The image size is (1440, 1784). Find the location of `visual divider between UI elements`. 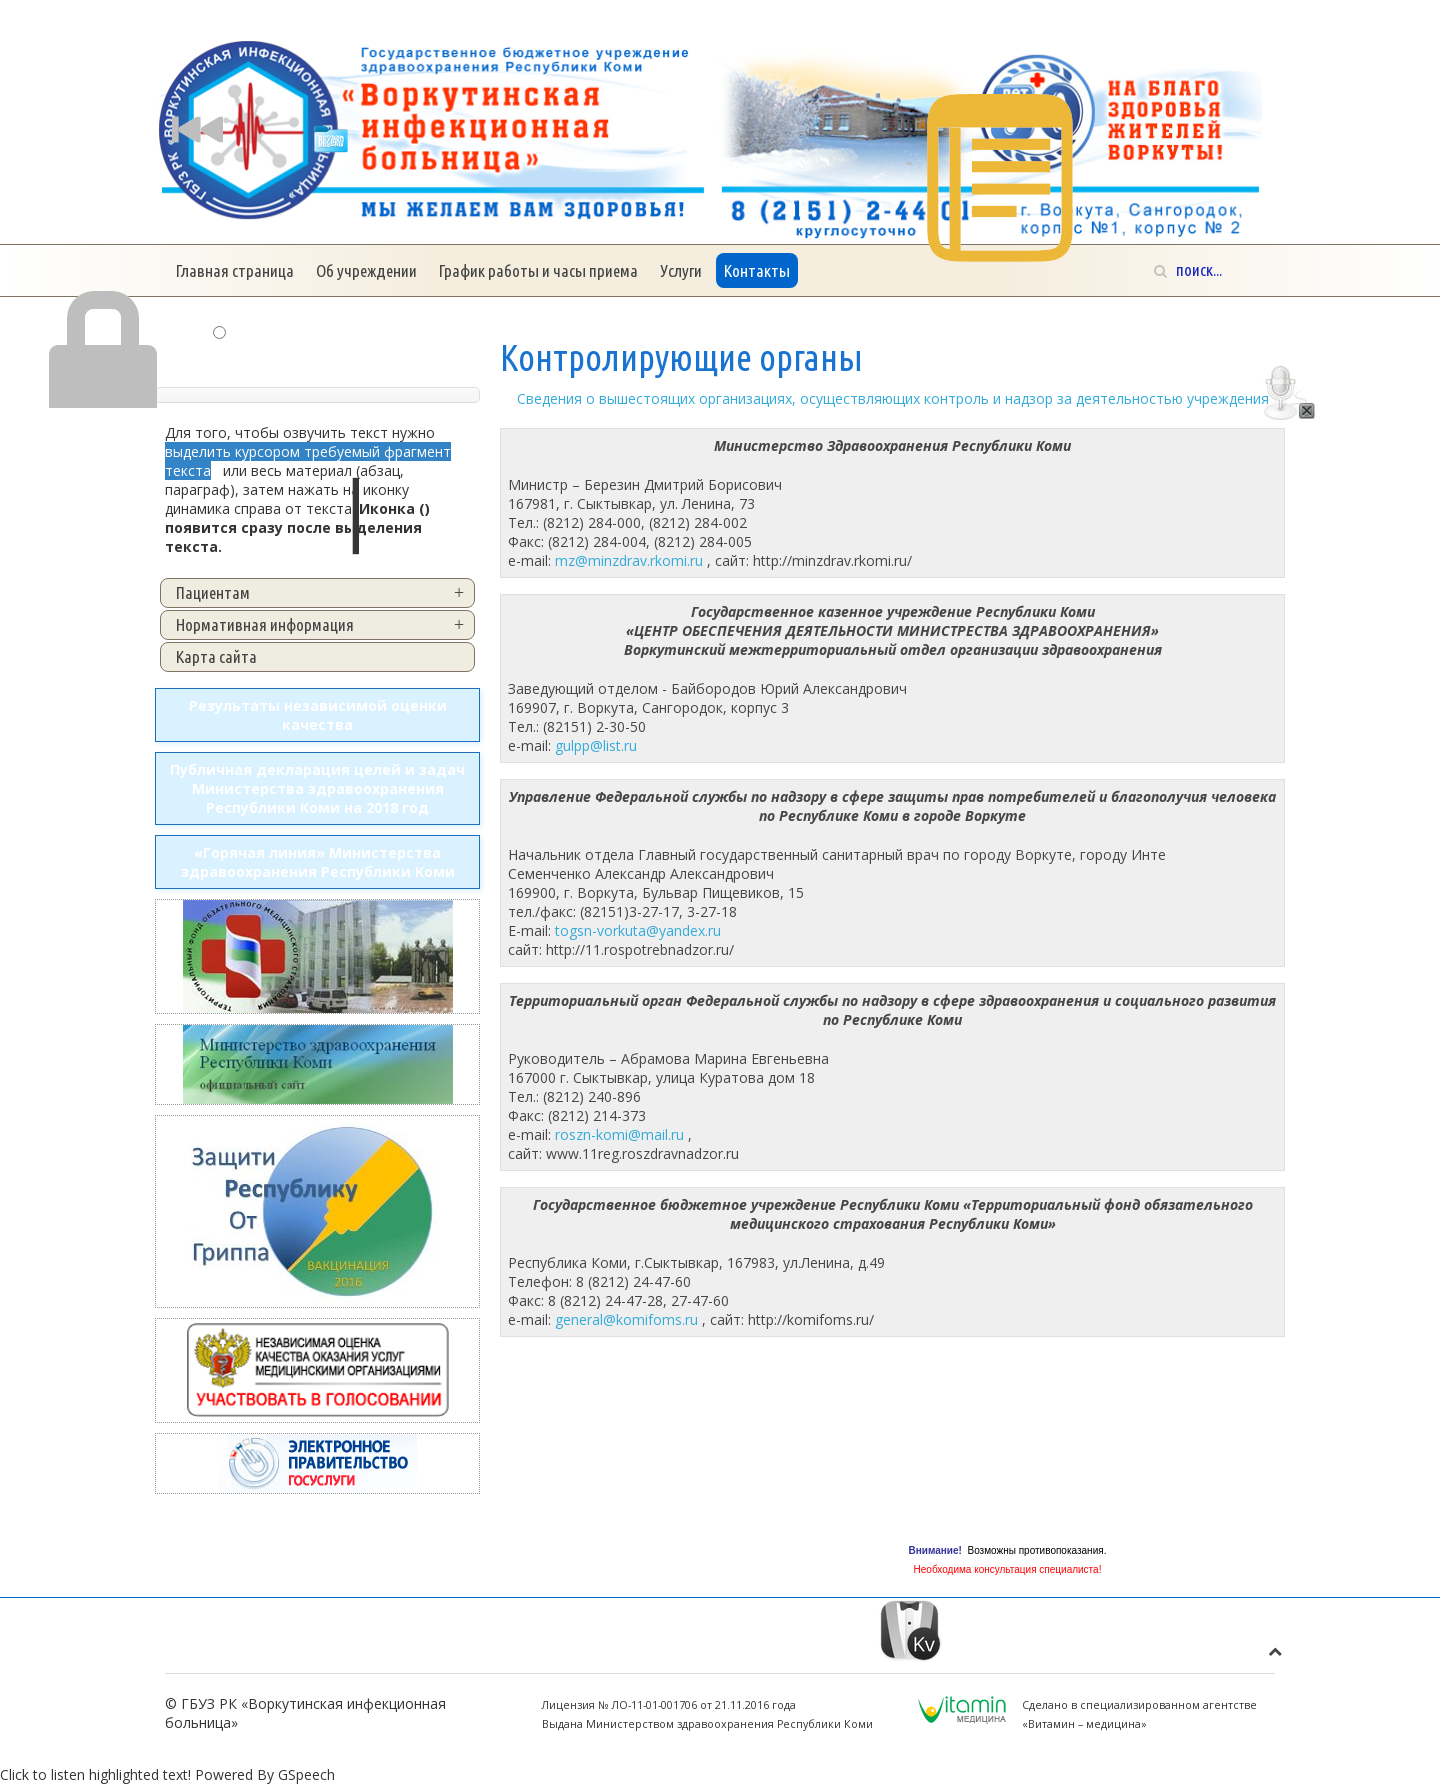

visual divider between UI elements is located at coordinates (359, 516).